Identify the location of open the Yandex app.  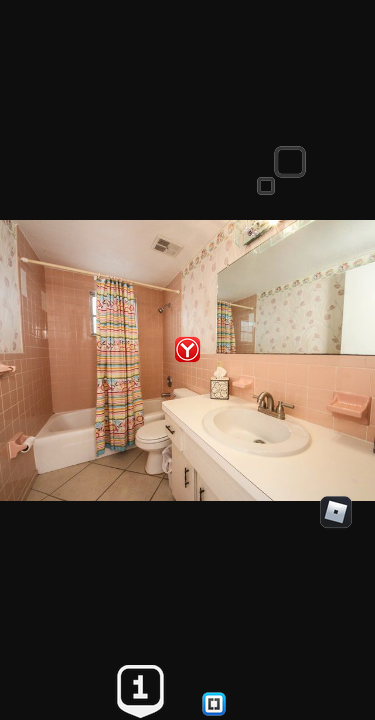
(187, 349).